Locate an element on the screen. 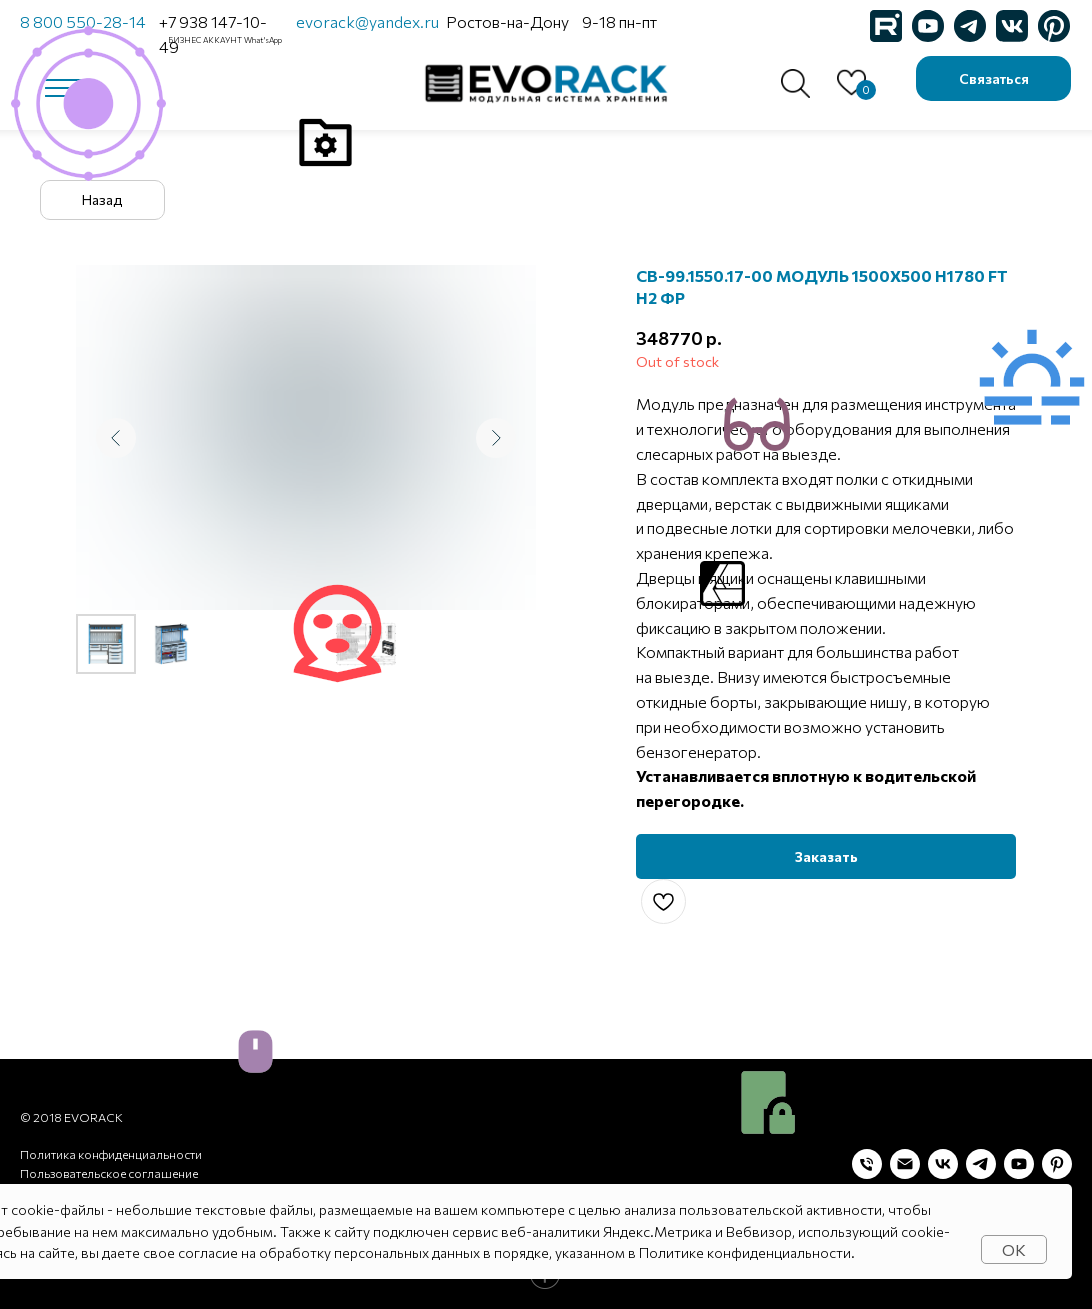 Image resolution: width=1092 pixels, height=1309 pixels. access folder settings or preferences is located at coordinates (325, 142).